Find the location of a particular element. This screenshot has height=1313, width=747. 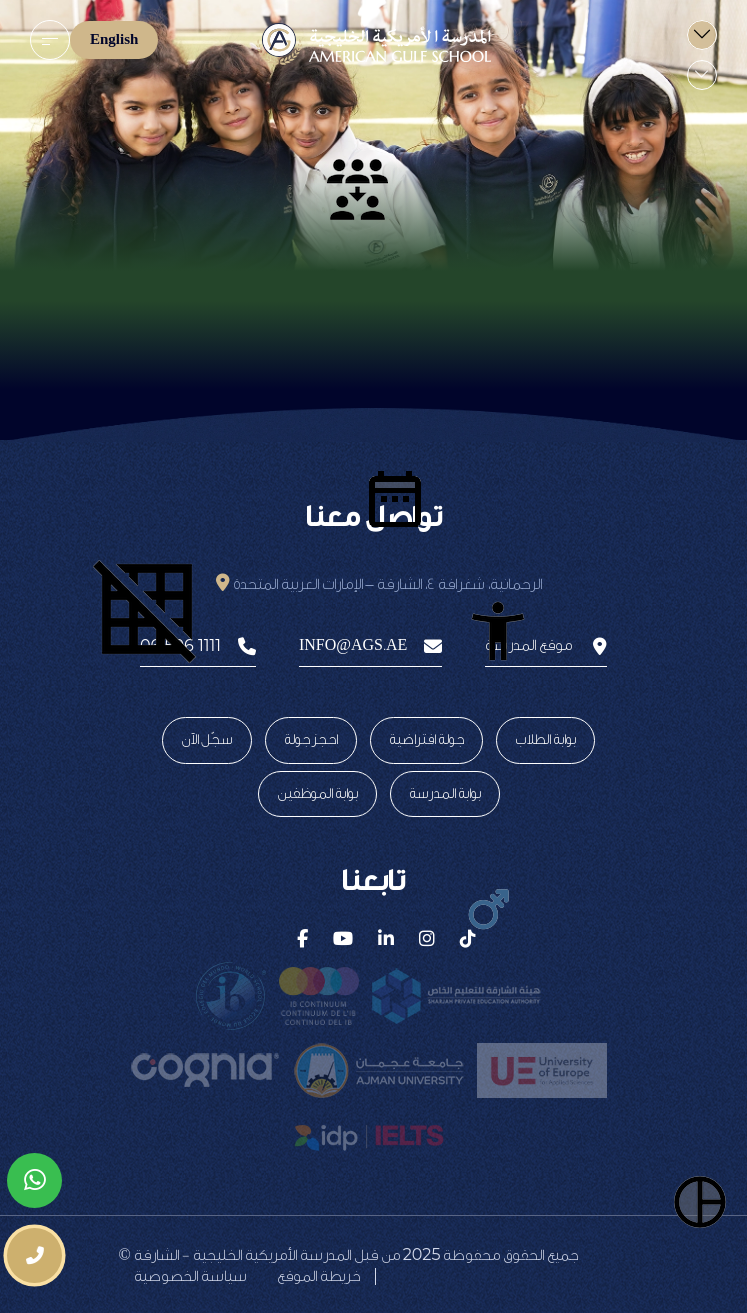

indicates transgender or non-binary gender identity option is located at coordinates (489, 908).